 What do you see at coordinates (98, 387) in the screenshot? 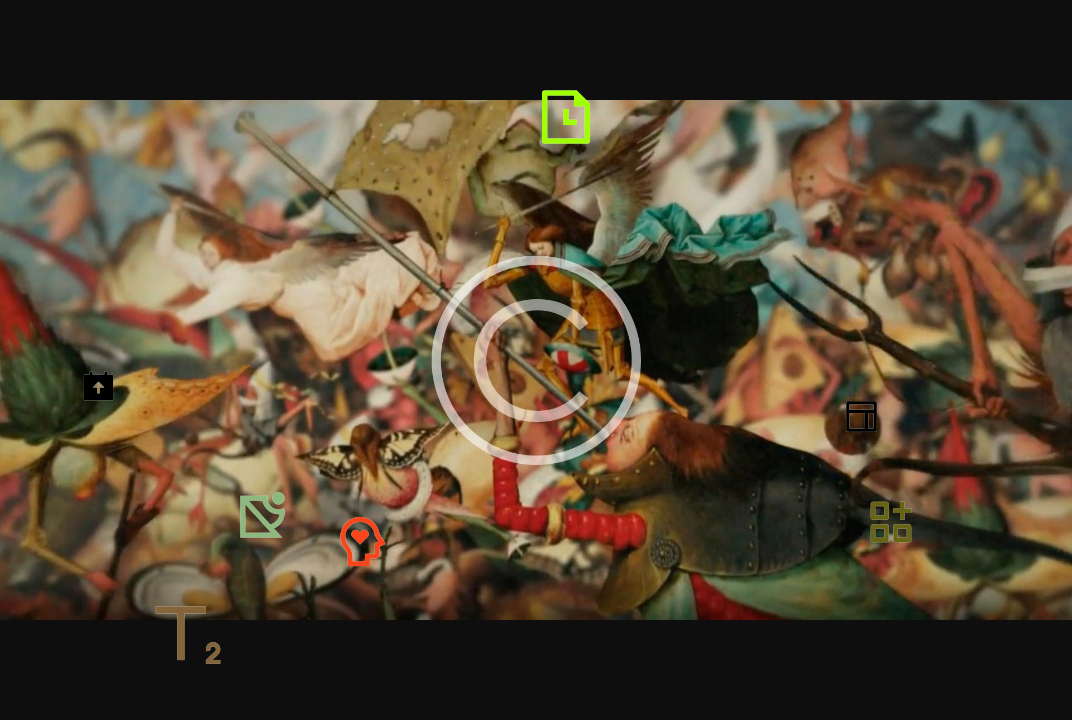
I see `upload image to gallery` at bounding box center [98, 387].